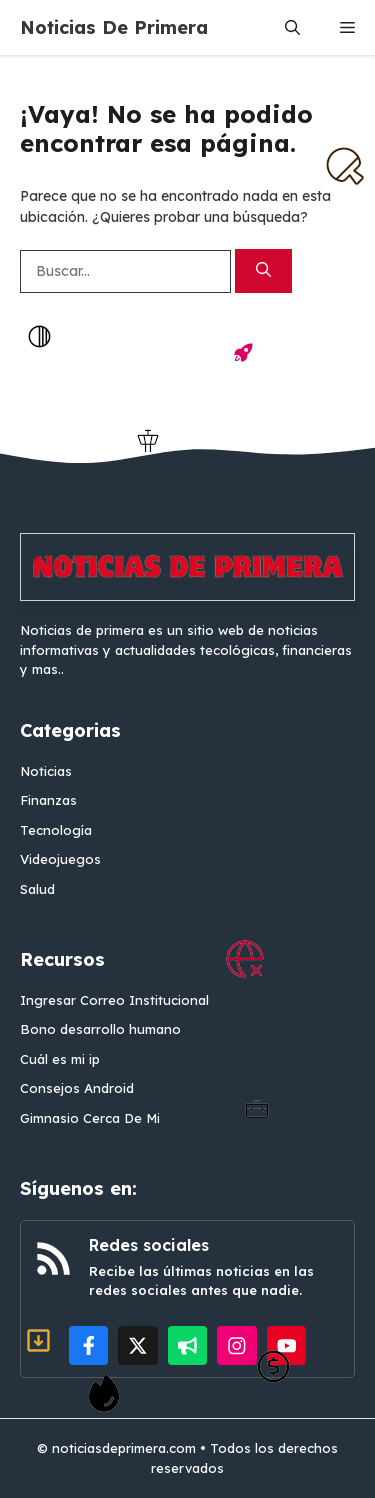 The height and width of the screenshot is (1498, 375). What do you see at coordinates (104, 1394) in the screenshot?
I see `indicates trending or popular content` at bounding box center [104, 1394].